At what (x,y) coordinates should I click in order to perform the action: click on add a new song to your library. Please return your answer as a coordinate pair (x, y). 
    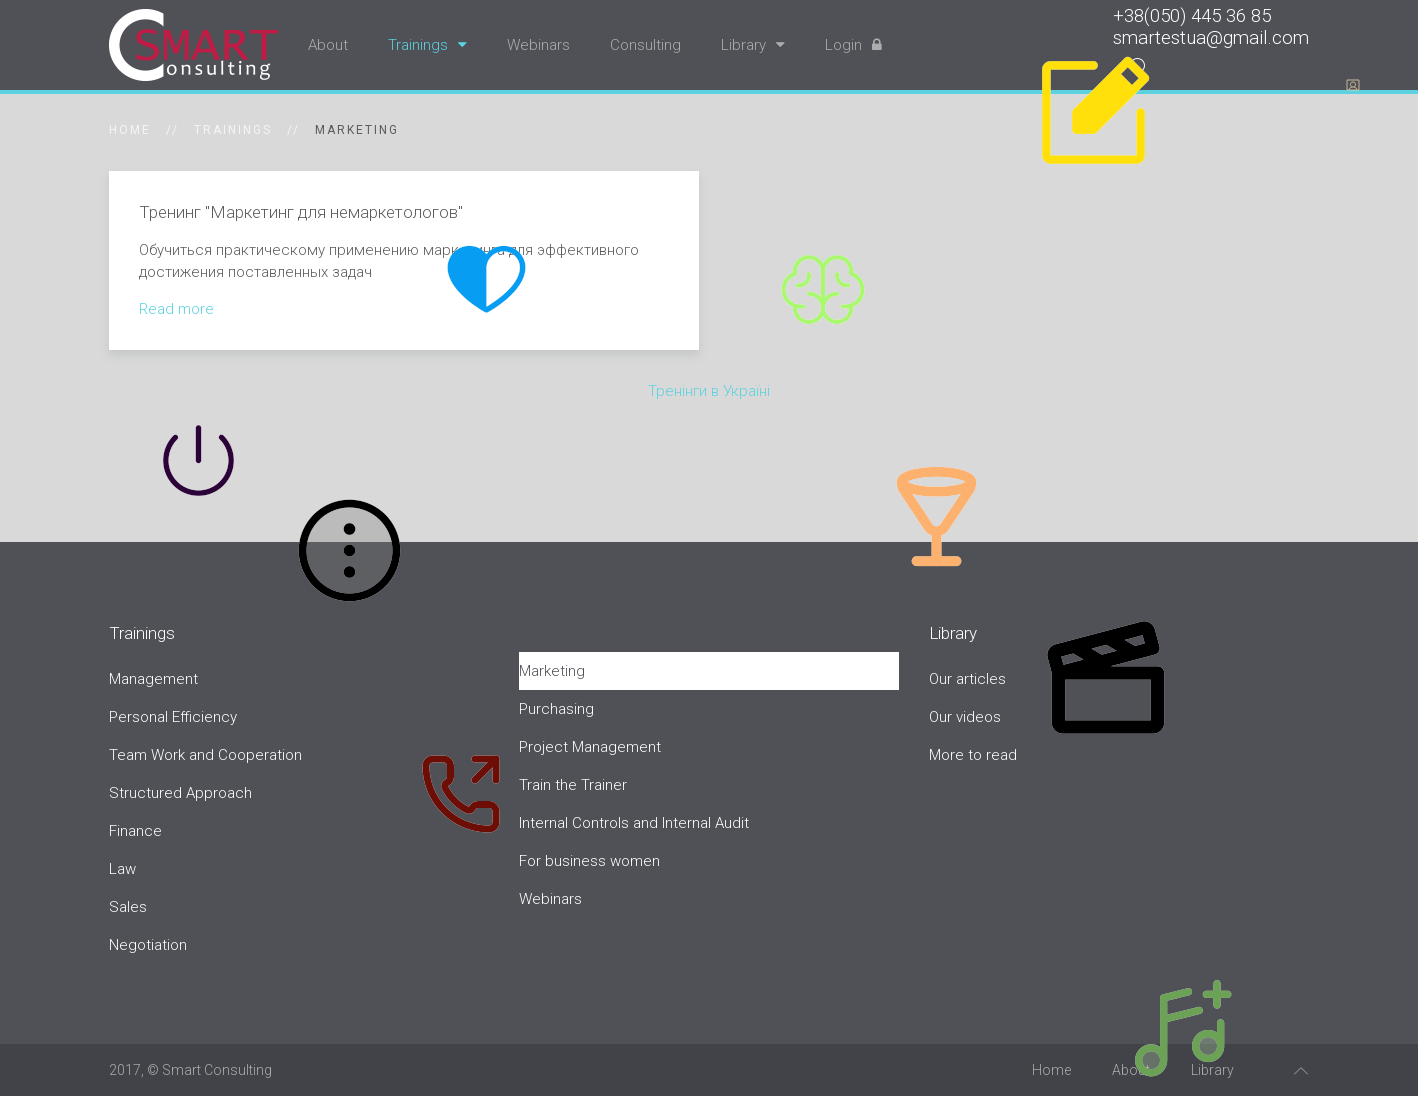
    Looking at the image, I should click on (1185, 1030).